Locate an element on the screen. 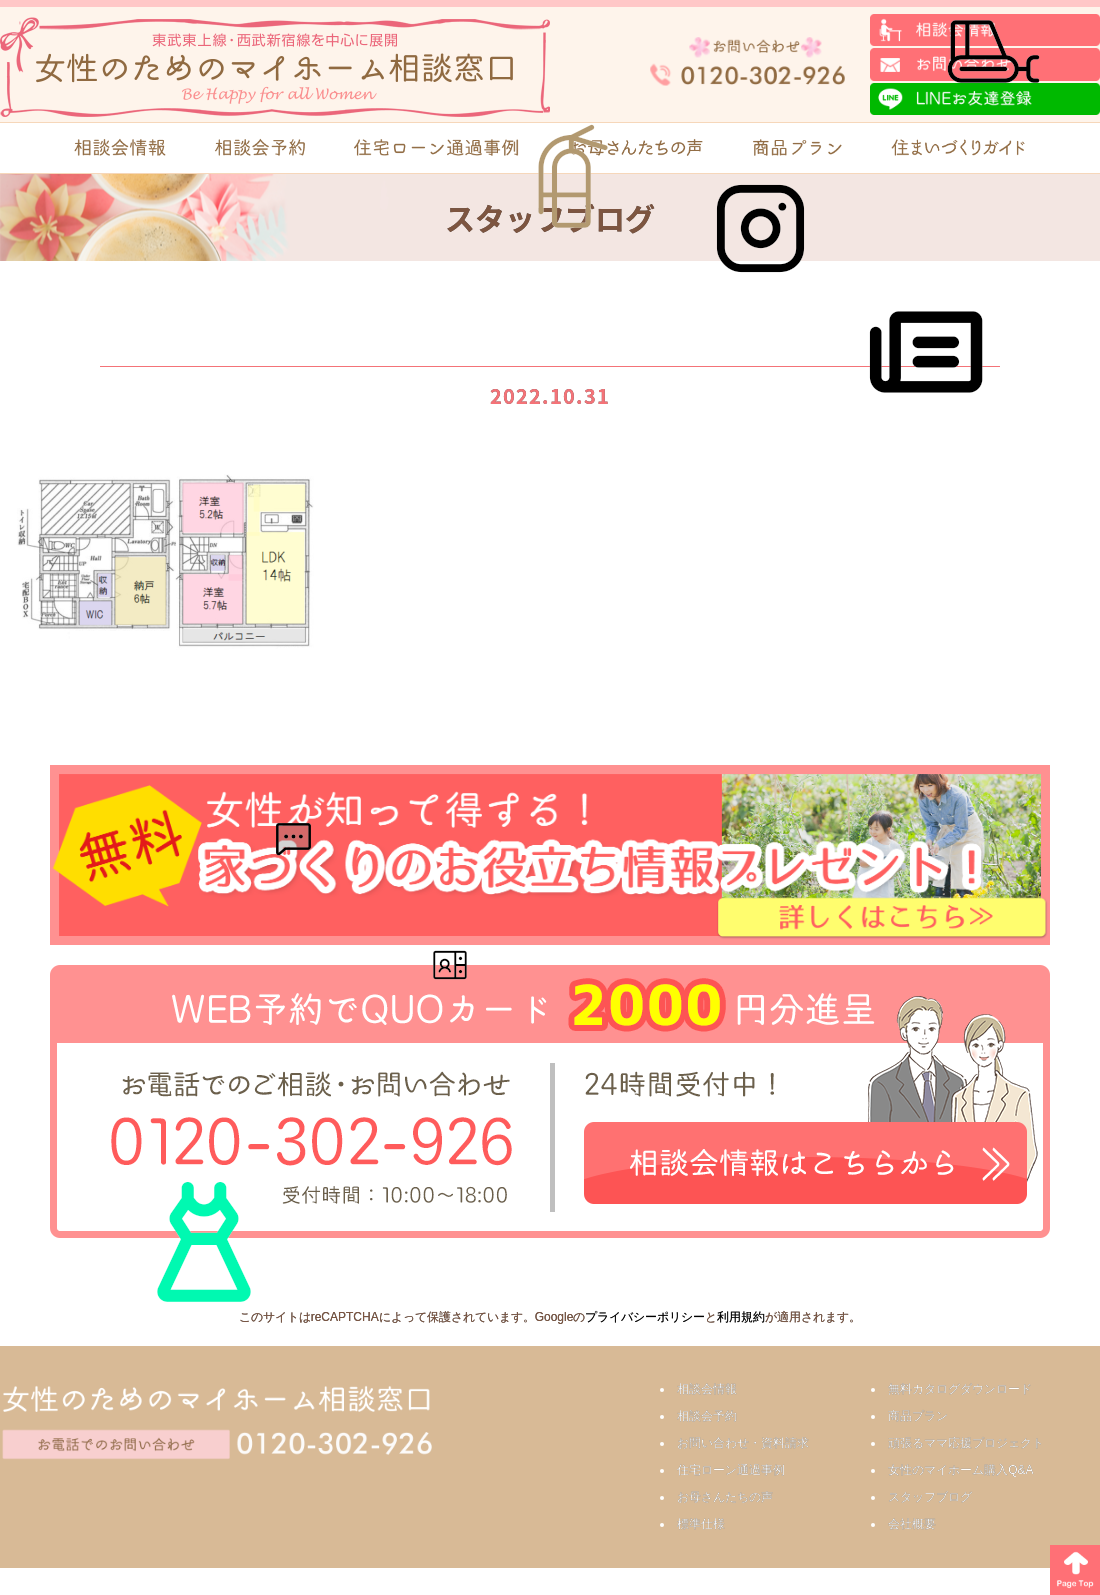 The image size is (1100, 1595). access fire safety information is located at coordinates (568, 178).